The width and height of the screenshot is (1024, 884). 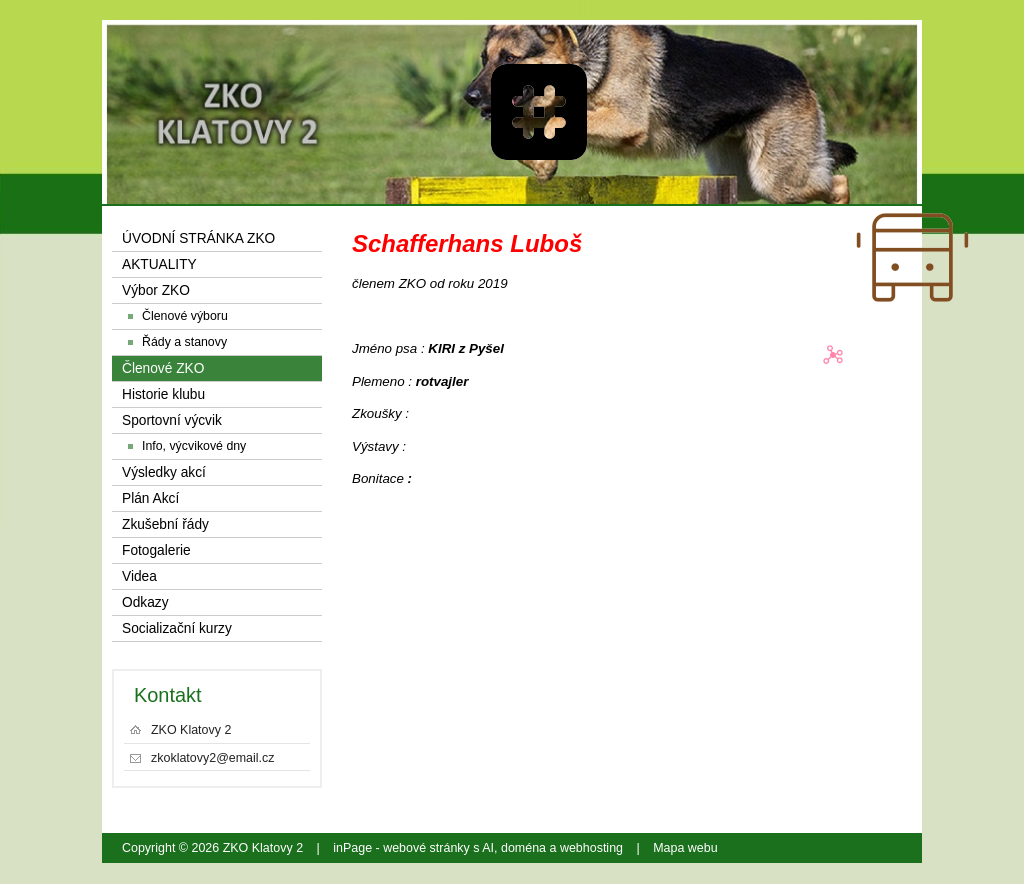 What do you see at coordinates (912, 257) in the screenshot?
I see `view bus routes or schedules` at bounding box center [912, 257].